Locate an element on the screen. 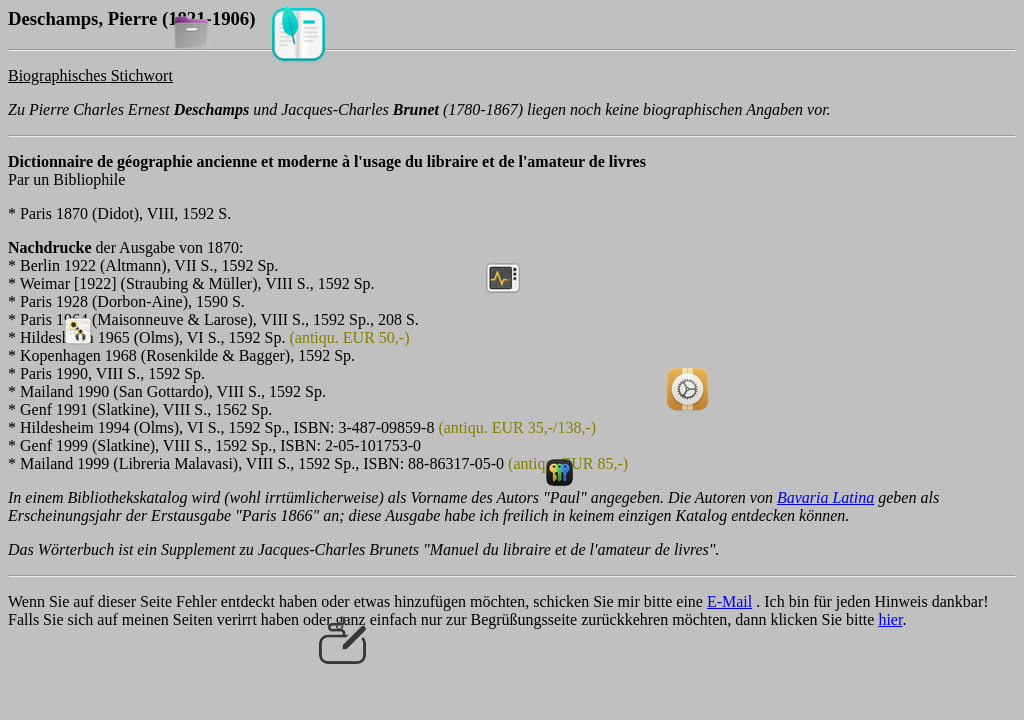 The width and height of the screenshot is (1024, 720). open system monitor to view resource usage is located at coordinates (503, 278).